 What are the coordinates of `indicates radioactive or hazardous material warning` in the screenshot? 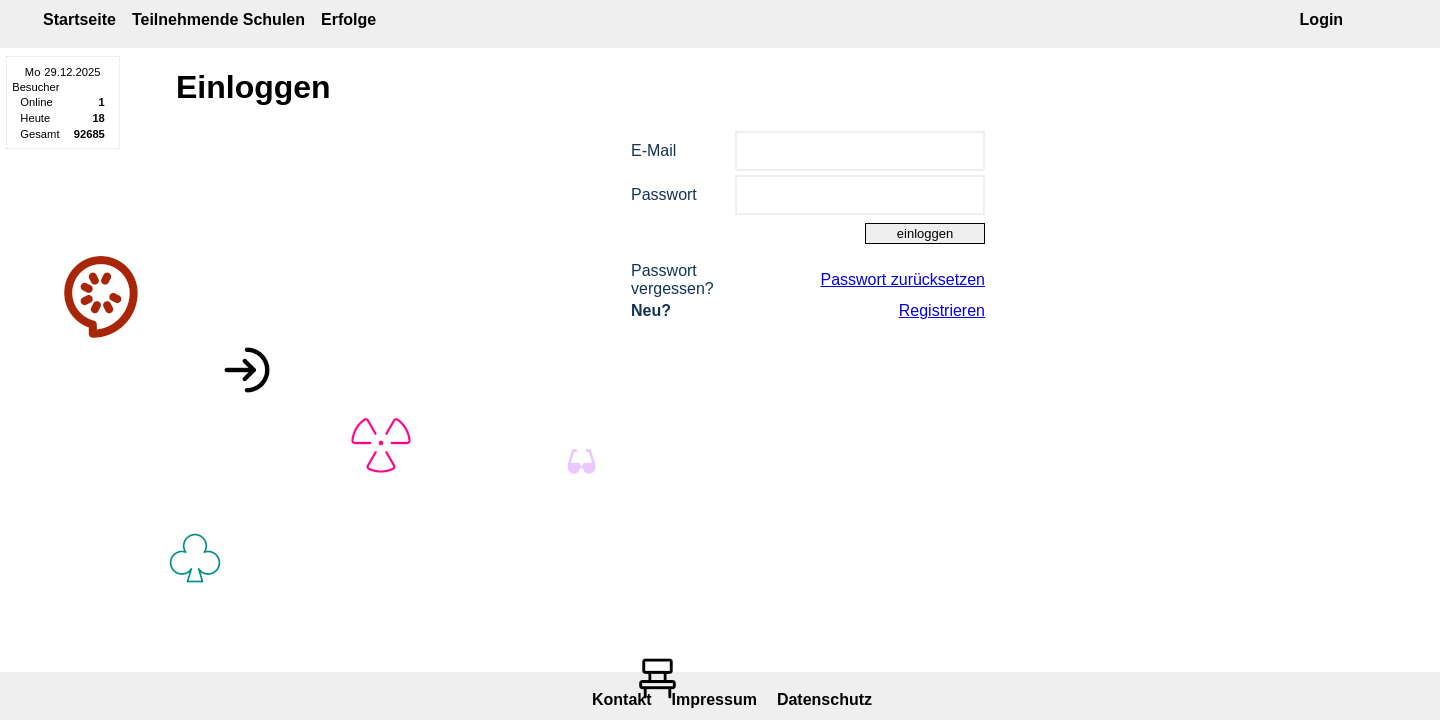 It's located at (381, 443).